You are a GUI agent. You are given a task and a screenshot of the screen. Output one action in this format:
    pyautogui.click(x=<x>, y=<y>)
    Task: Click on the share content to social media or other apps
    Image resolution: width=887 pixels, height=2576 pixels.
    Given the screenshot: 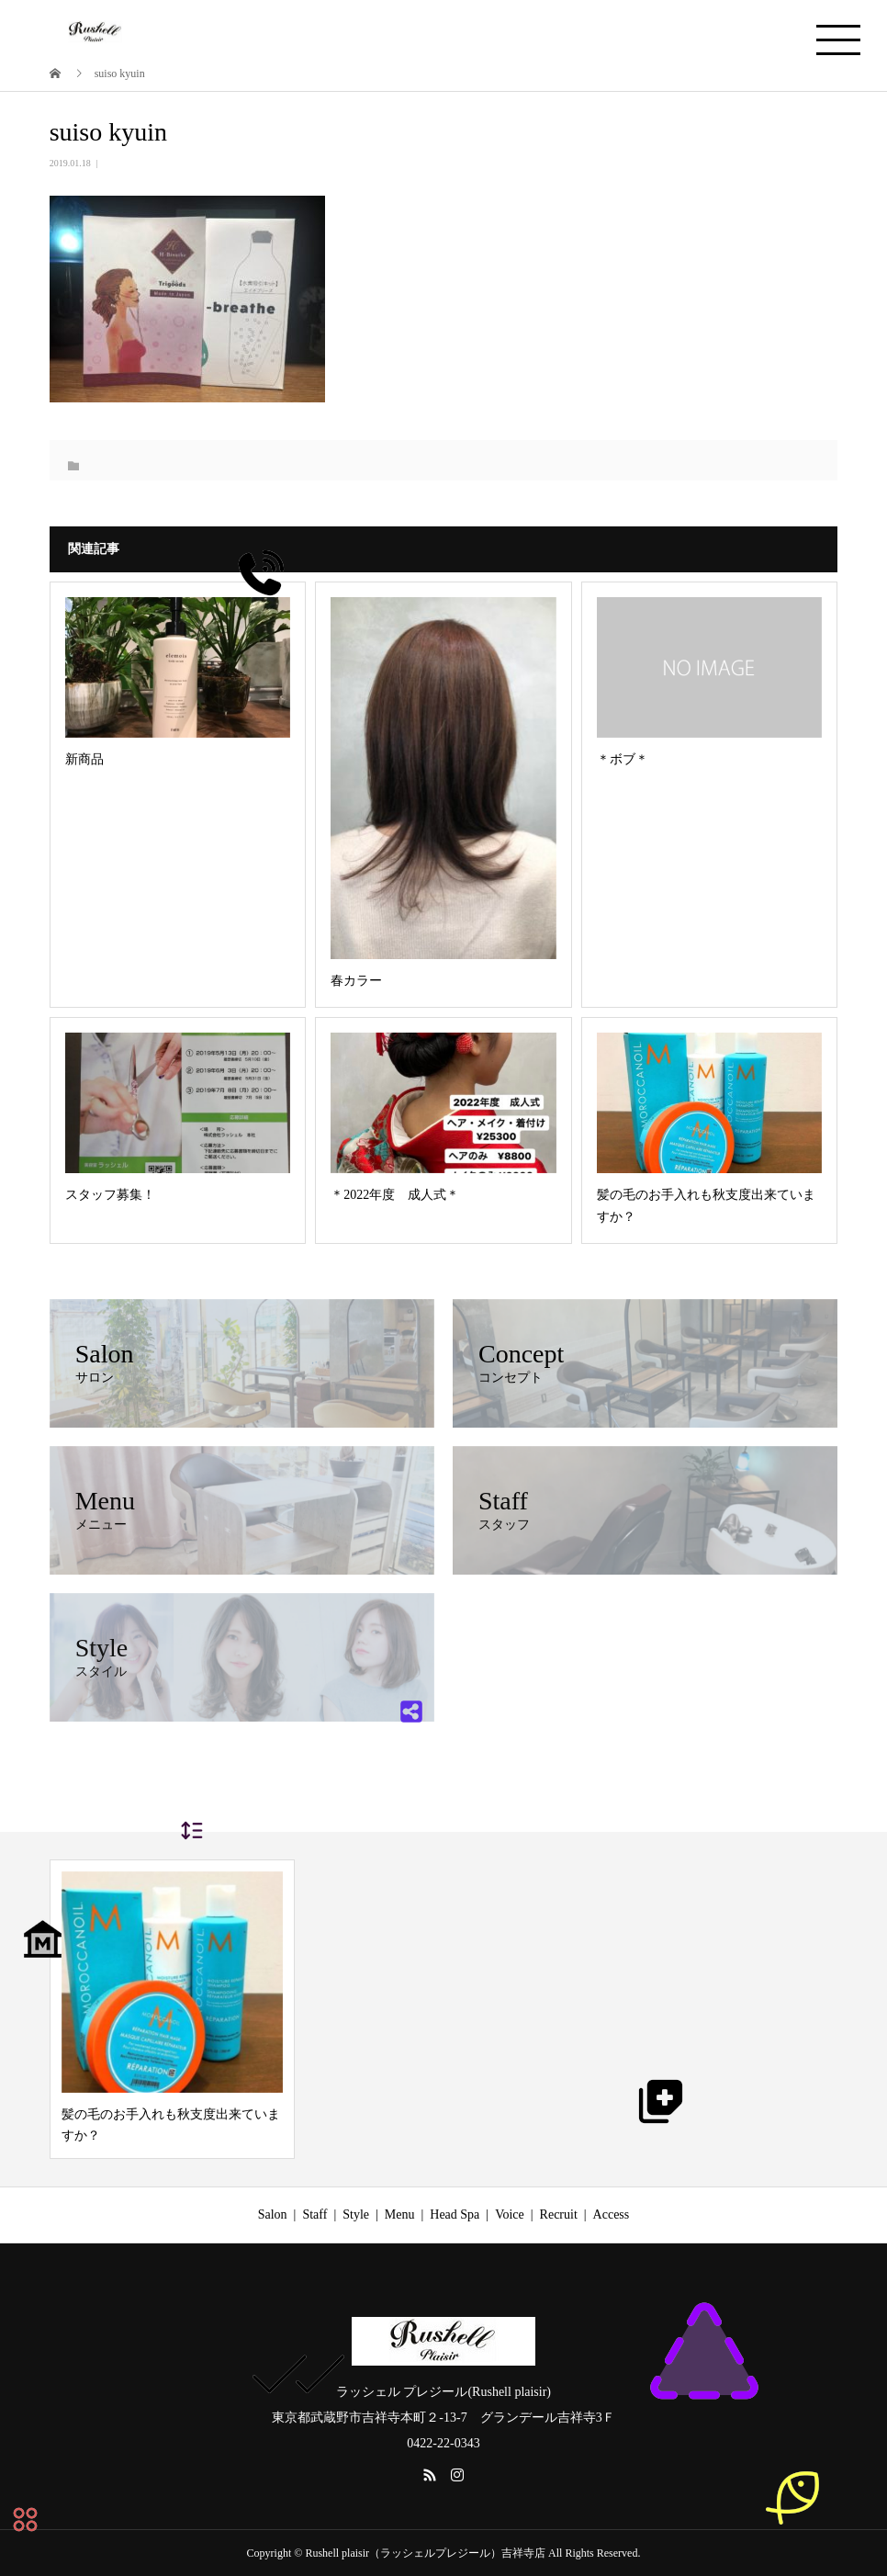 What is the action you would take?
    pyautogui.click(x=411, y=1712)
    